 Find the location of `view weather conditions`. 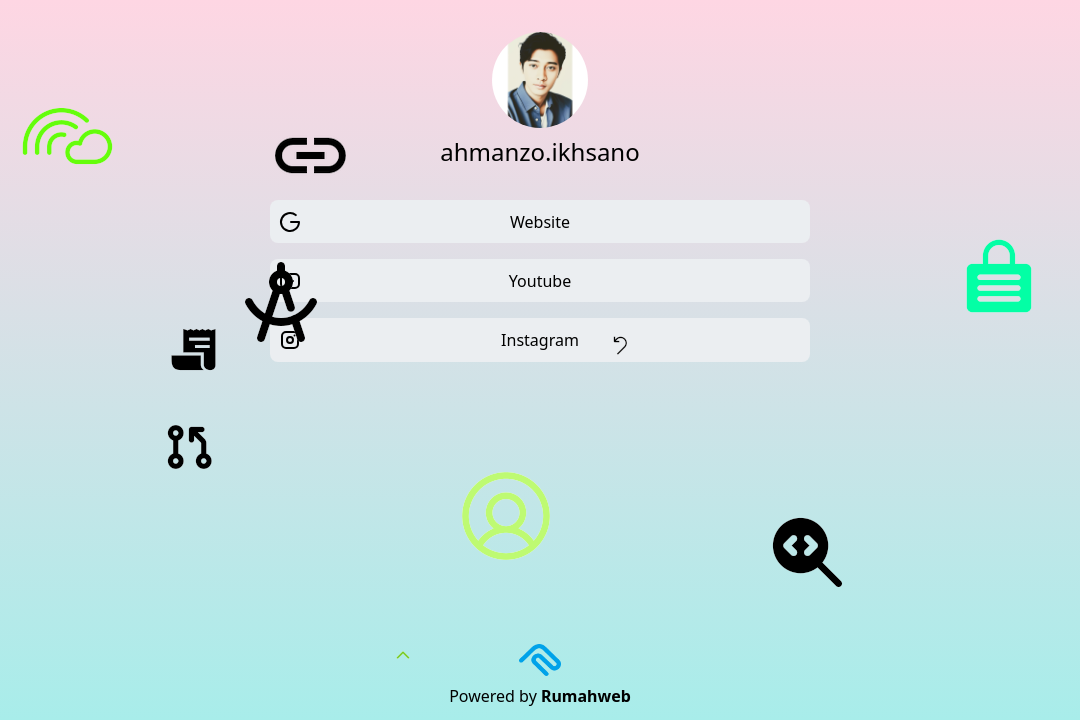

view weather conditions is located at coordinates (67, 134).